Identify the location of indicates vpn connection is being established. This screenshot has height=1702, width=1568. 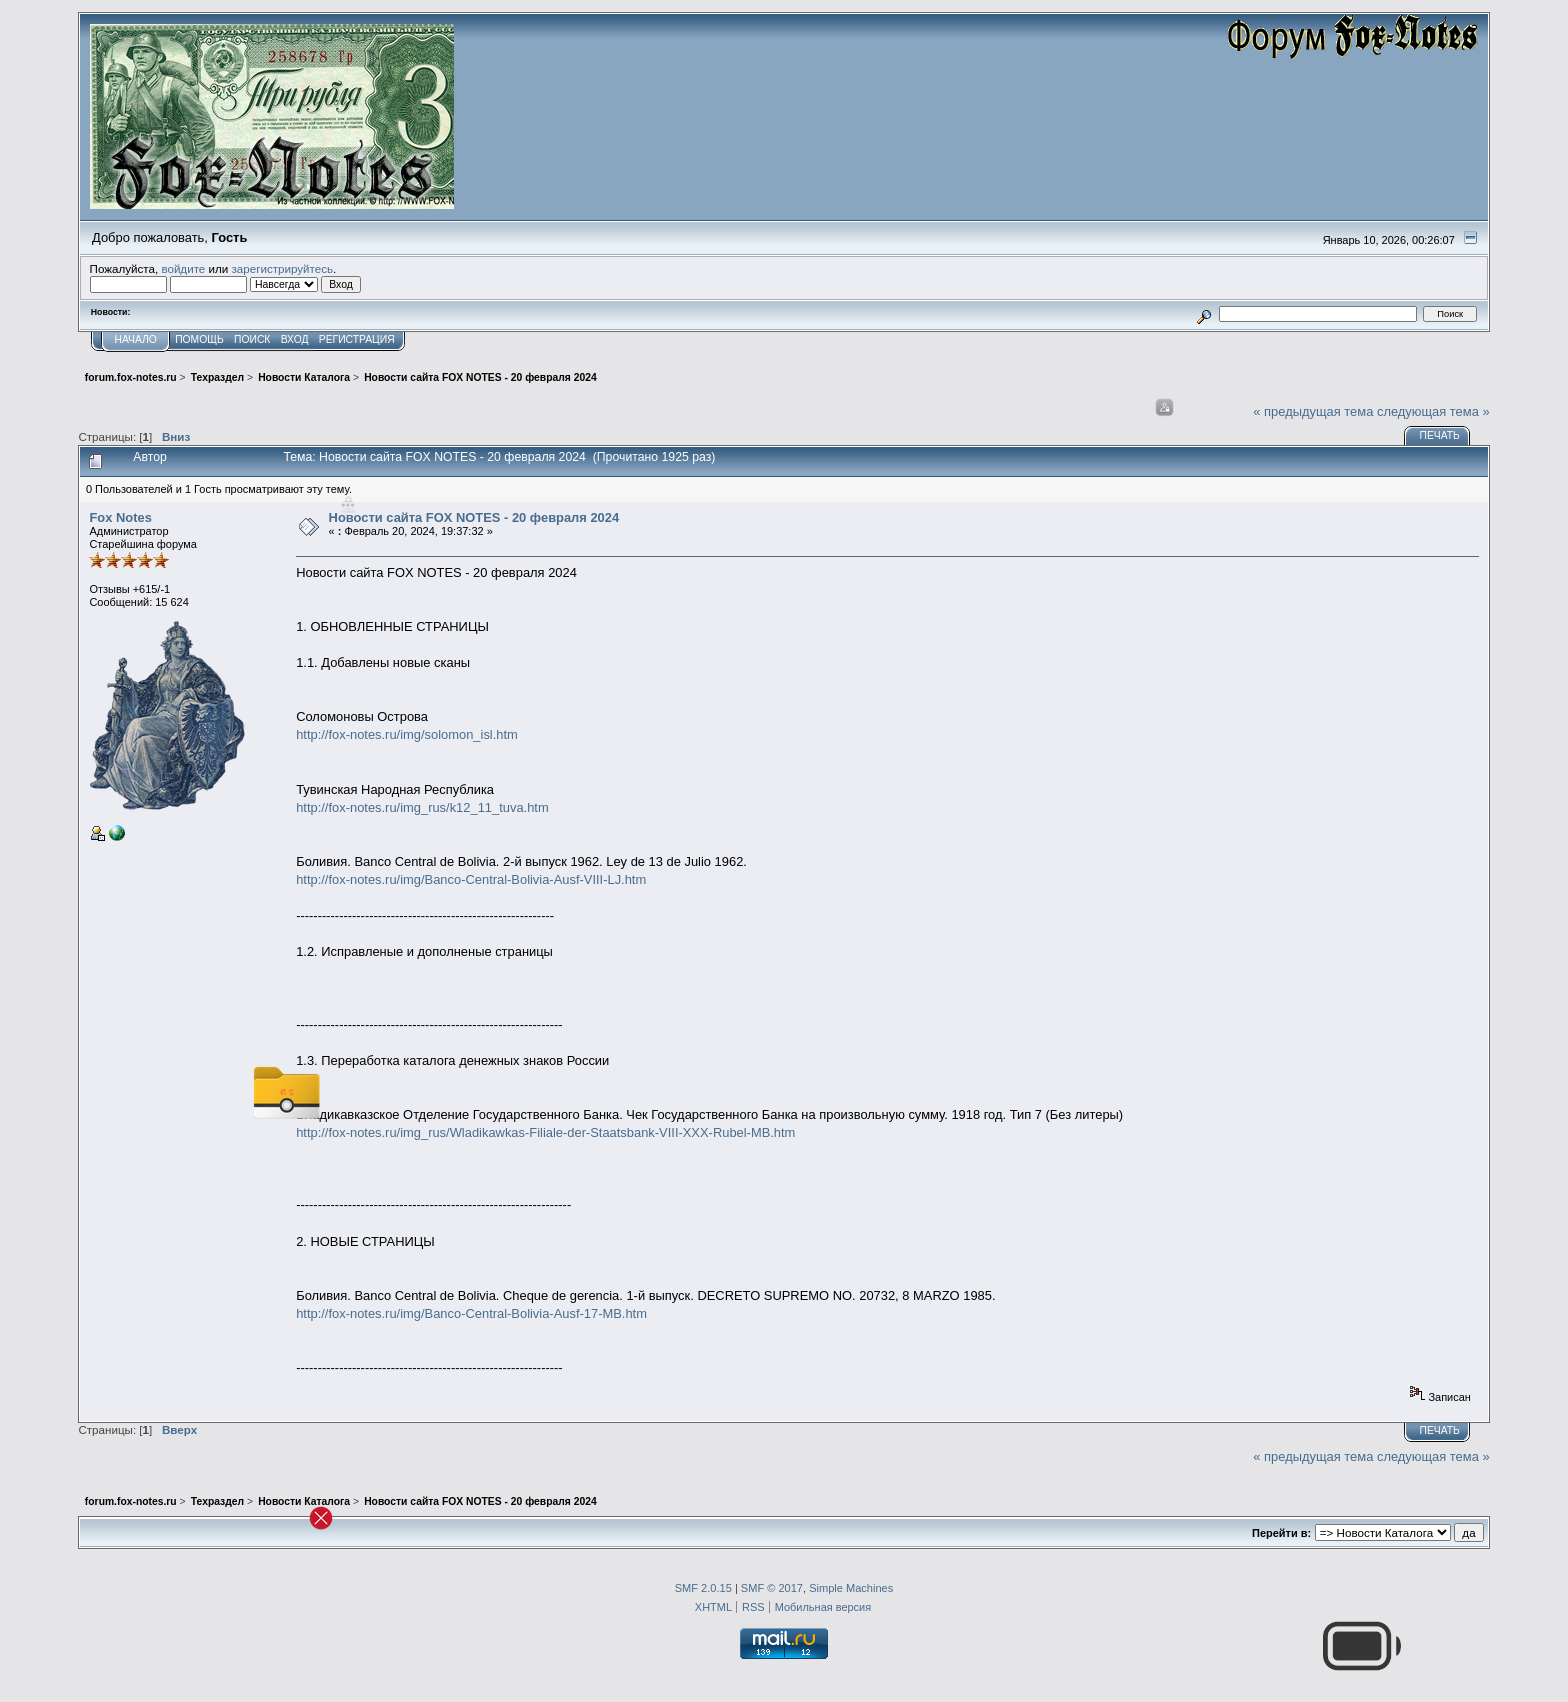
(348, 504).